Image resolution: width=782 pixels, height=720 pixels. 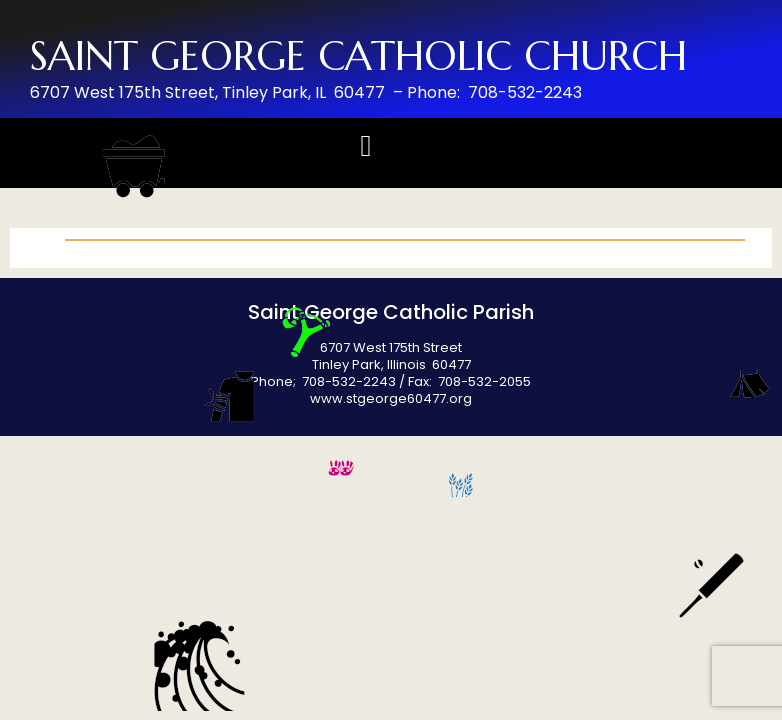 I want to click on access camping or outdoor activity features, so click(x=750, y=384).